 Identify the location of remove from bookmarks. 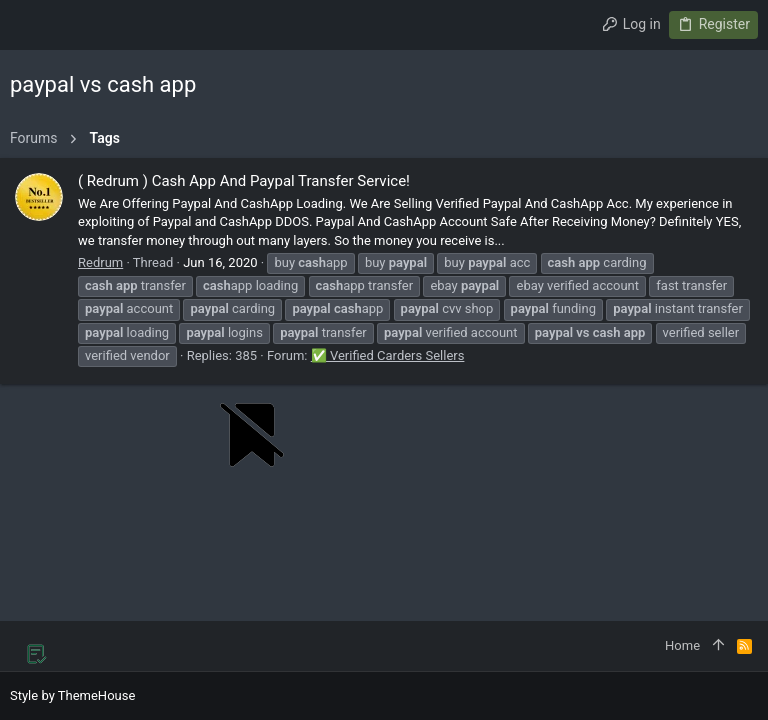
(252, 435).